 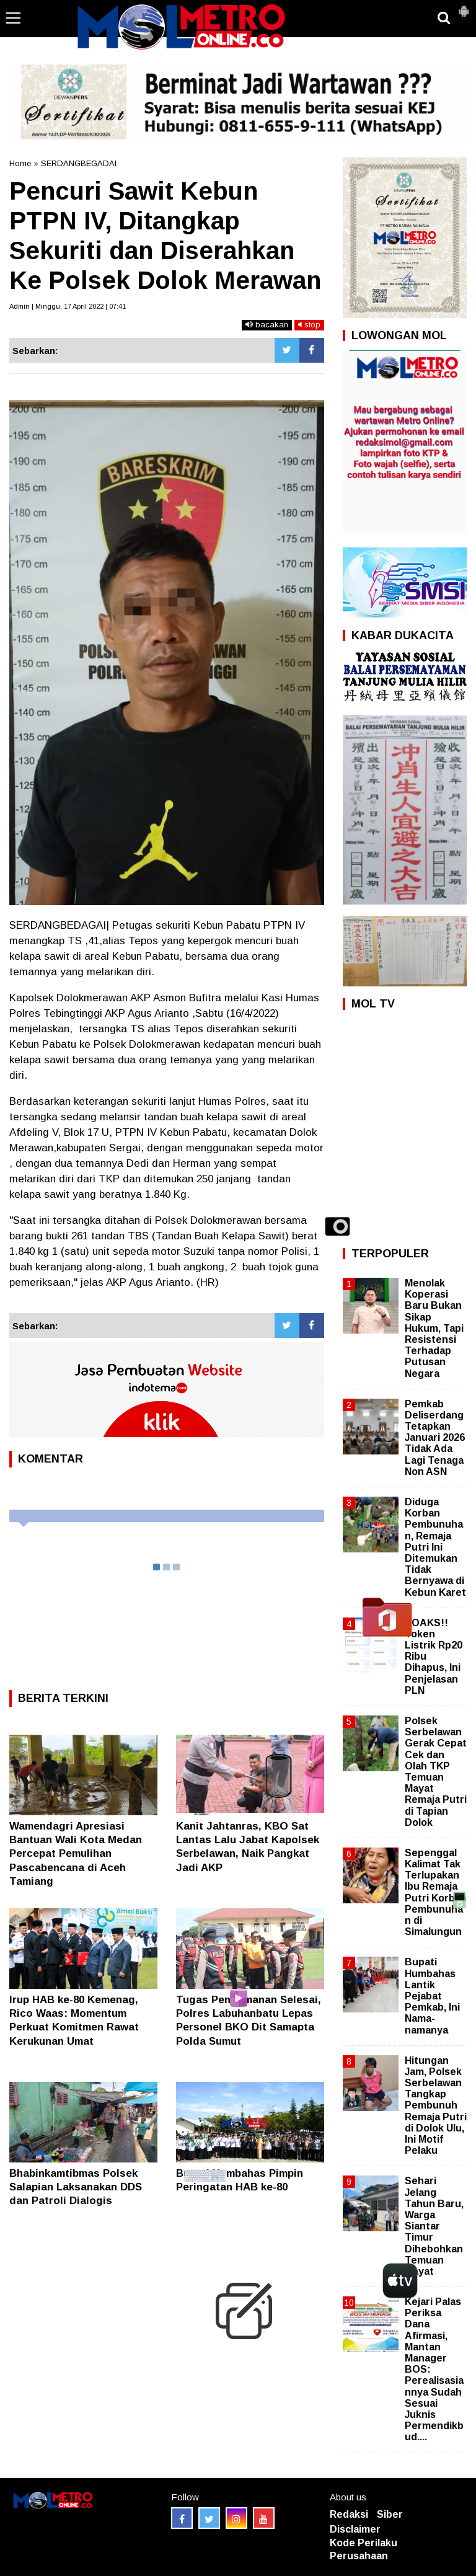 What do you see at coordinates (244, 2311) in the screenshot?
I see `open print editor application` at bounding box center [244, 2311].